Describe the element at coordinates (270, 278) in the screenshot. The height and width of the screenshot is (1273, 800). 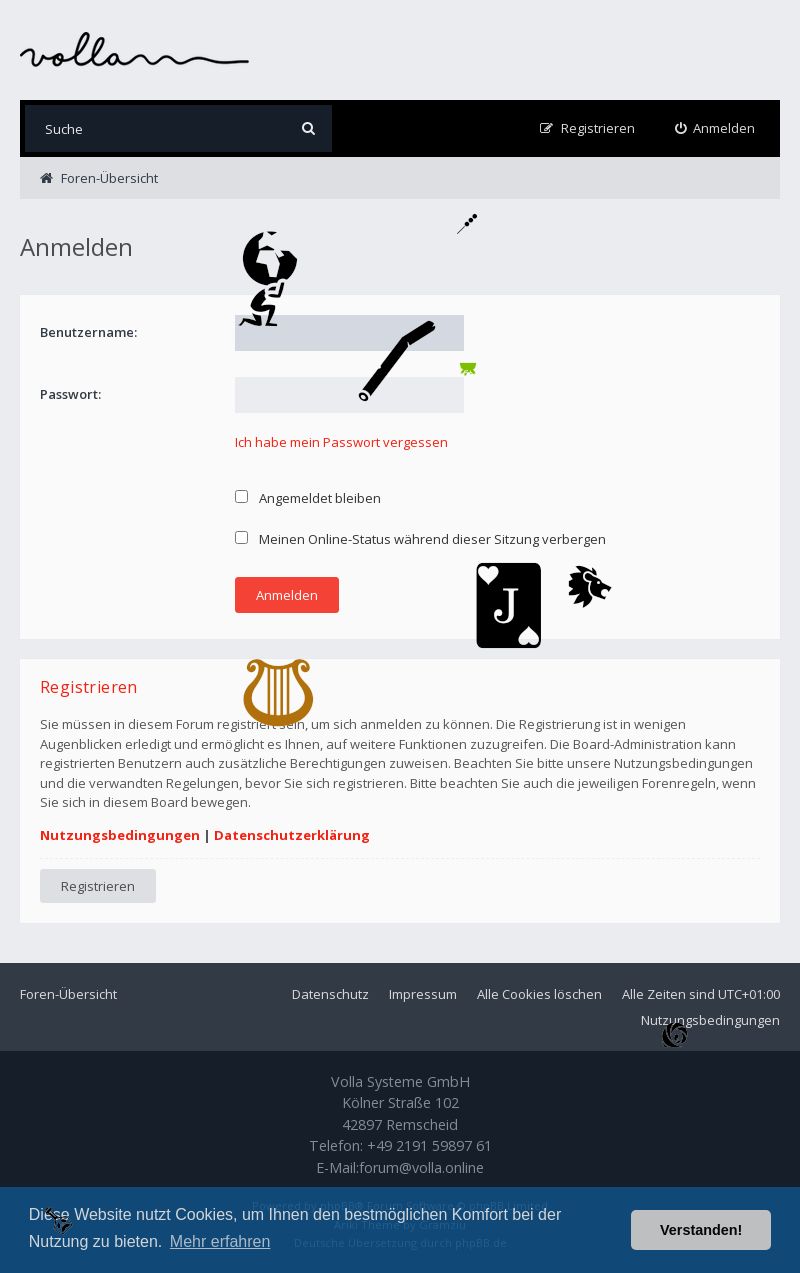
I see `view world map or global content` at that location.